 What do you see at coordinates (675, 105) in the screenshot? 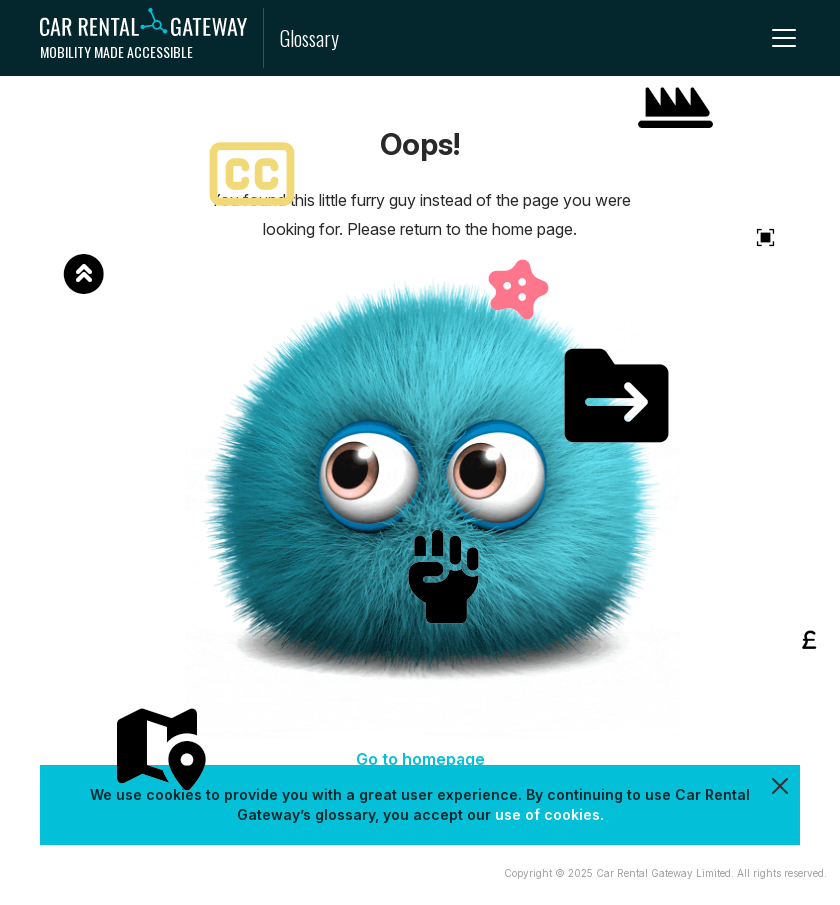
I see `indicates a road hazard or spike strip ahead` at bounding box center [675, 105].